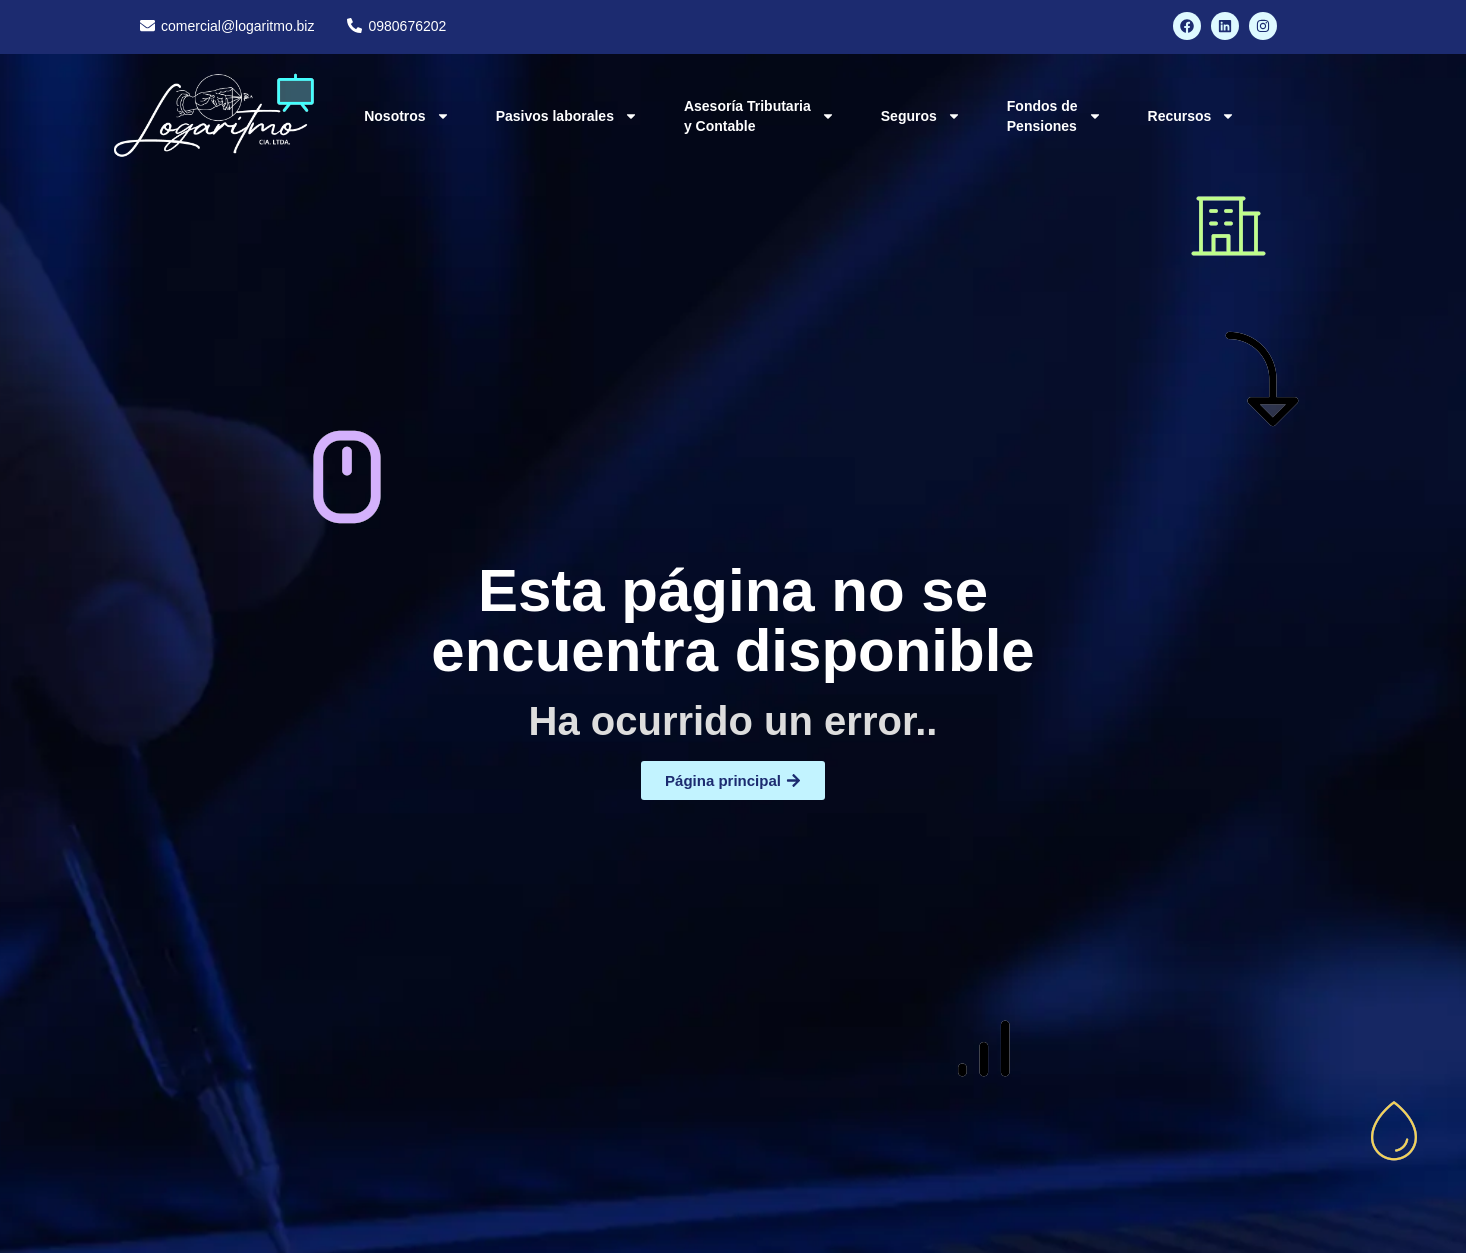 Image resolution: width=1466 pixels, height=1253 pixels. I want to click on navigate to the next item below, so click(1262, 379).